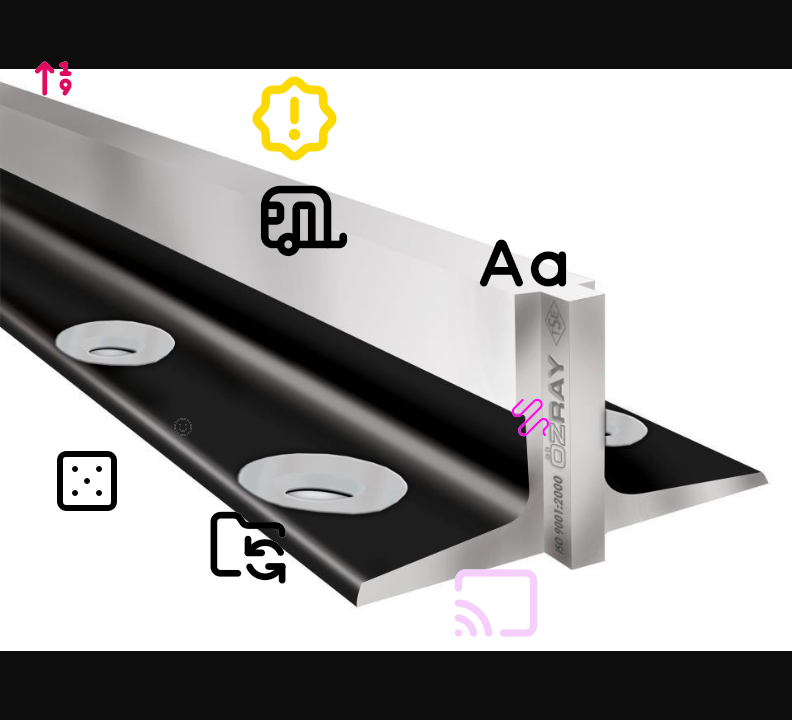 The width and height of the screenshot is (792, 720). Describe the element at coordinates (304, 217) in the screenshot. I see `select caravan or RV accommodation` at that location.